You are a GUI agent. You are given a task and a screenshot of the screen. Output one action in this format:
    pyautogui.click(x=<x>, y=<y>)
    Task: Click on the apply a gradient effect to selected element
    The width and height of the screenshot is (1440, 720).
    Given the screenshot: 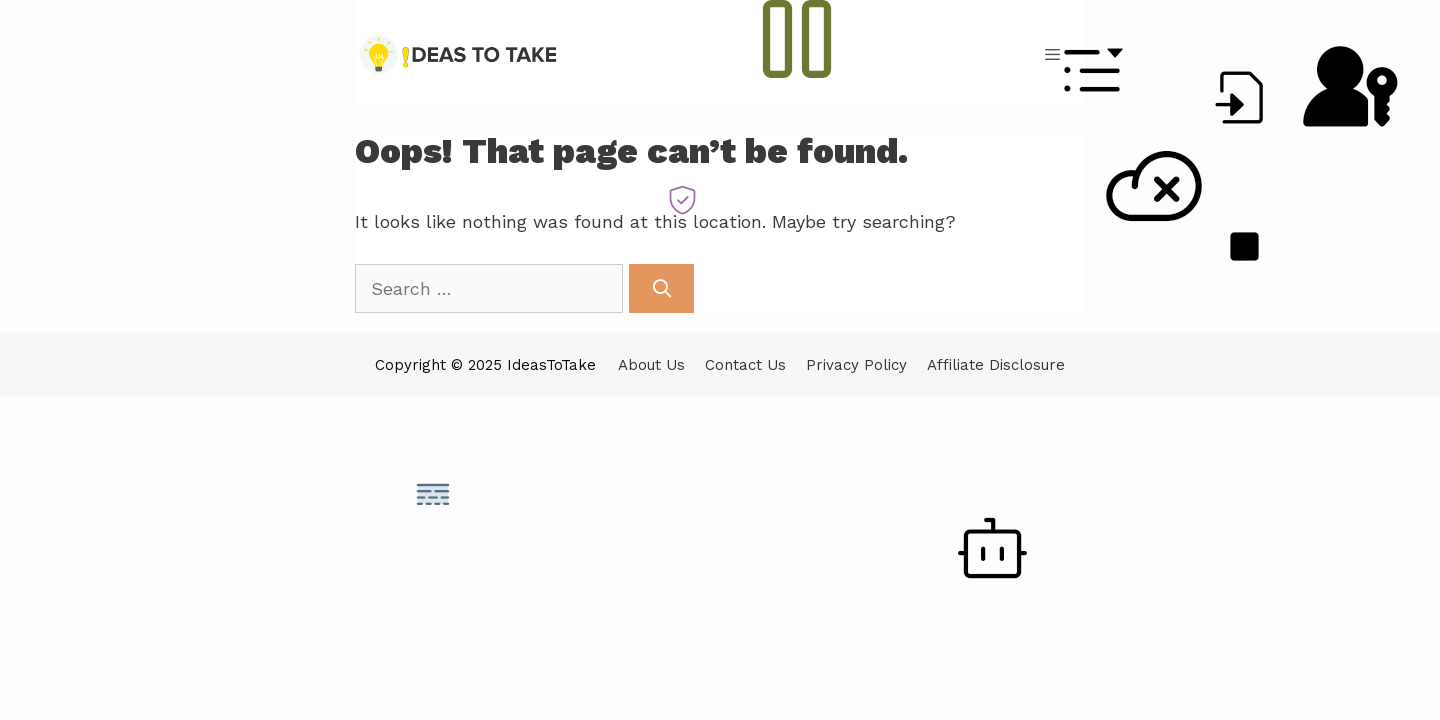 What is the action you would take?
    pyautogui.click(x=433, y=495)
    